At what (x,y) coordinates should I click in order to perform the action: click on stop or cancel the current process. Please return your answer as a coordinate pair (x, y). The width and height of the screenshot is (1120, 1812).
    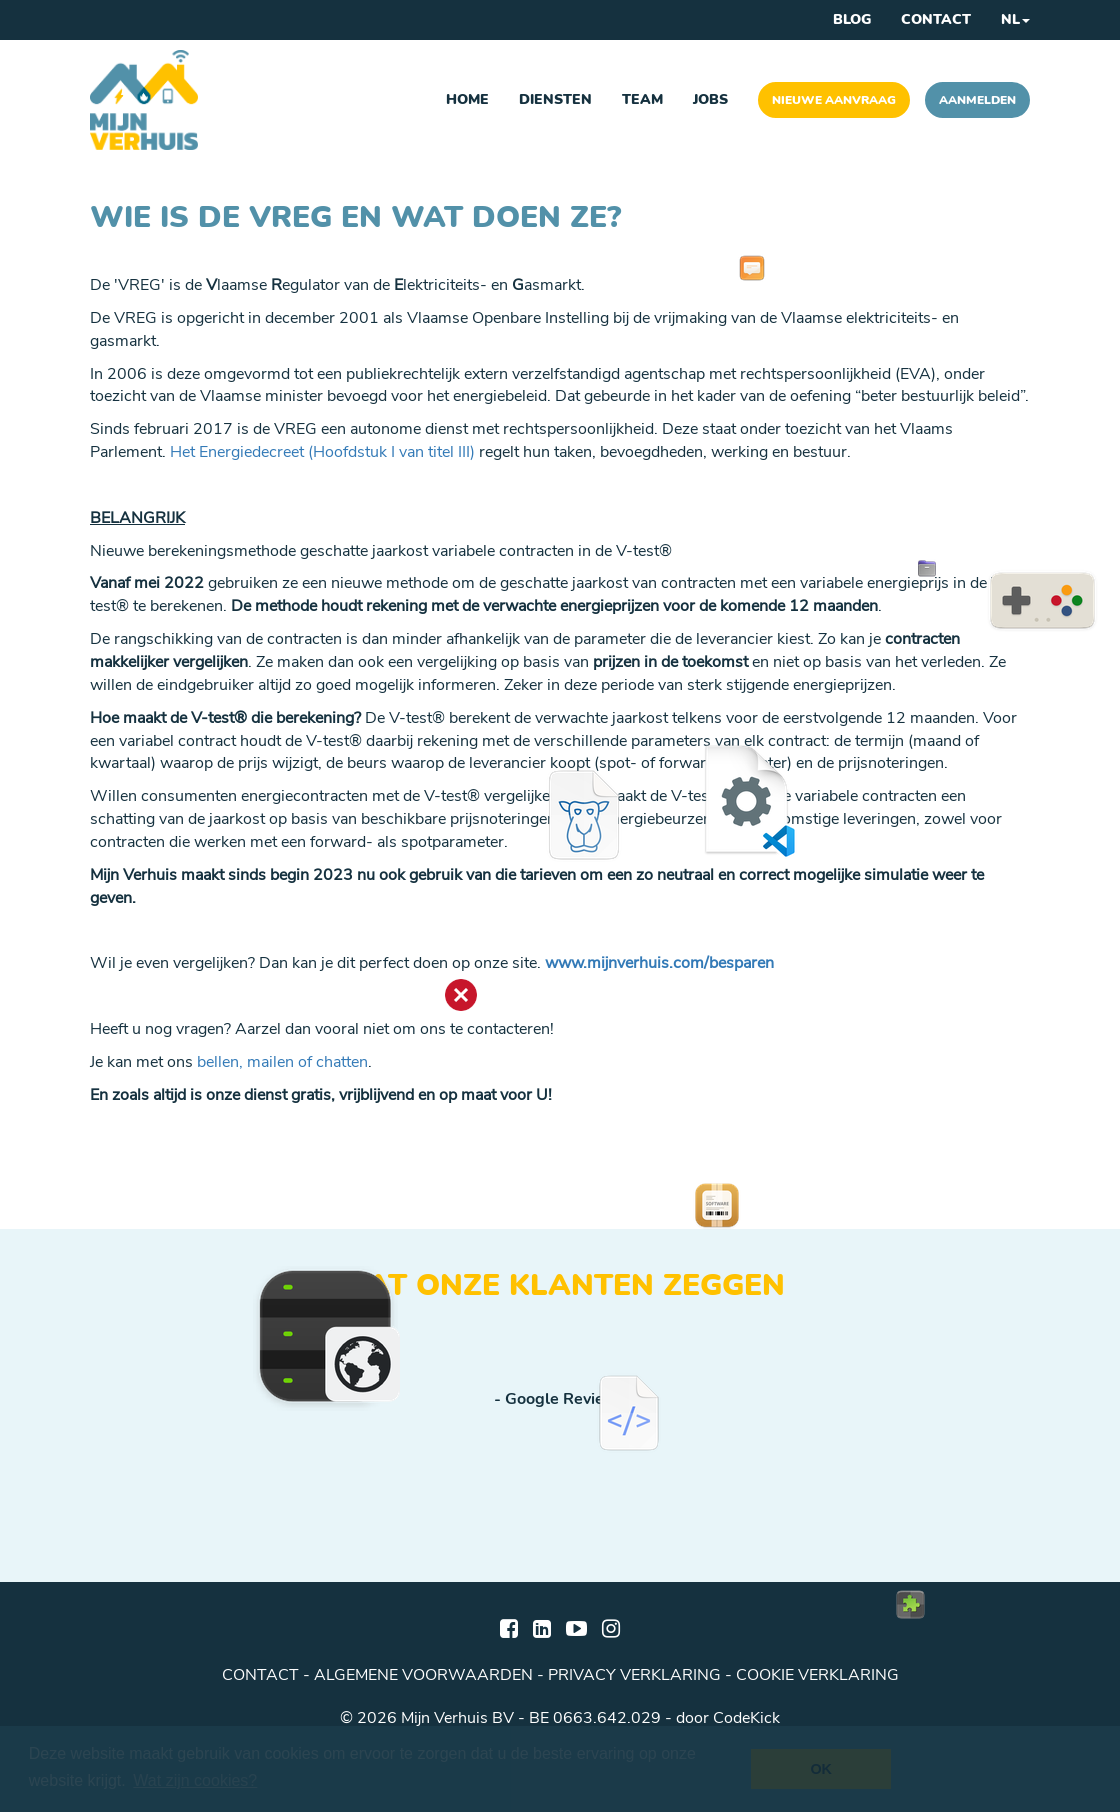
    Looking at the image, I should click on (461, 995).